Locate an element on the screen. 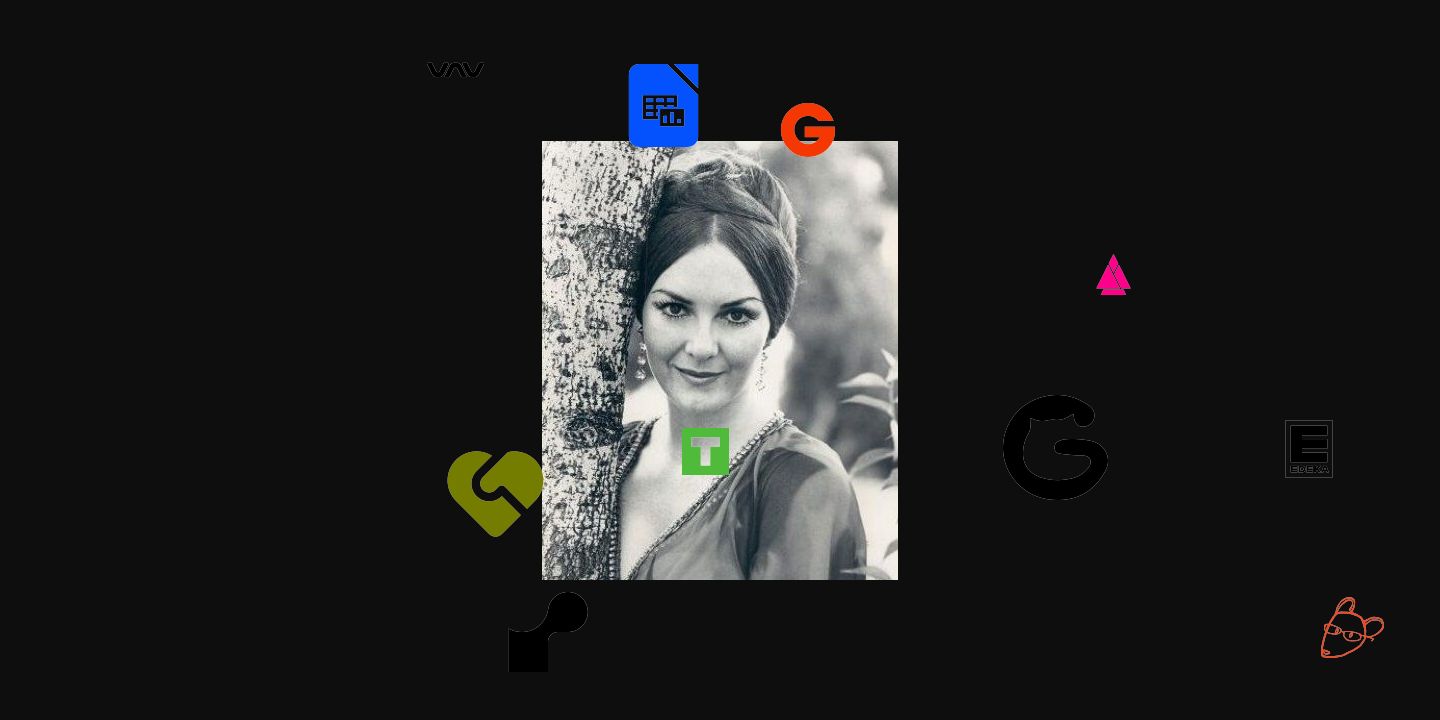 This screenshot has height=720, width=1440. open the Groupon app is located at coordinates (808, 130).